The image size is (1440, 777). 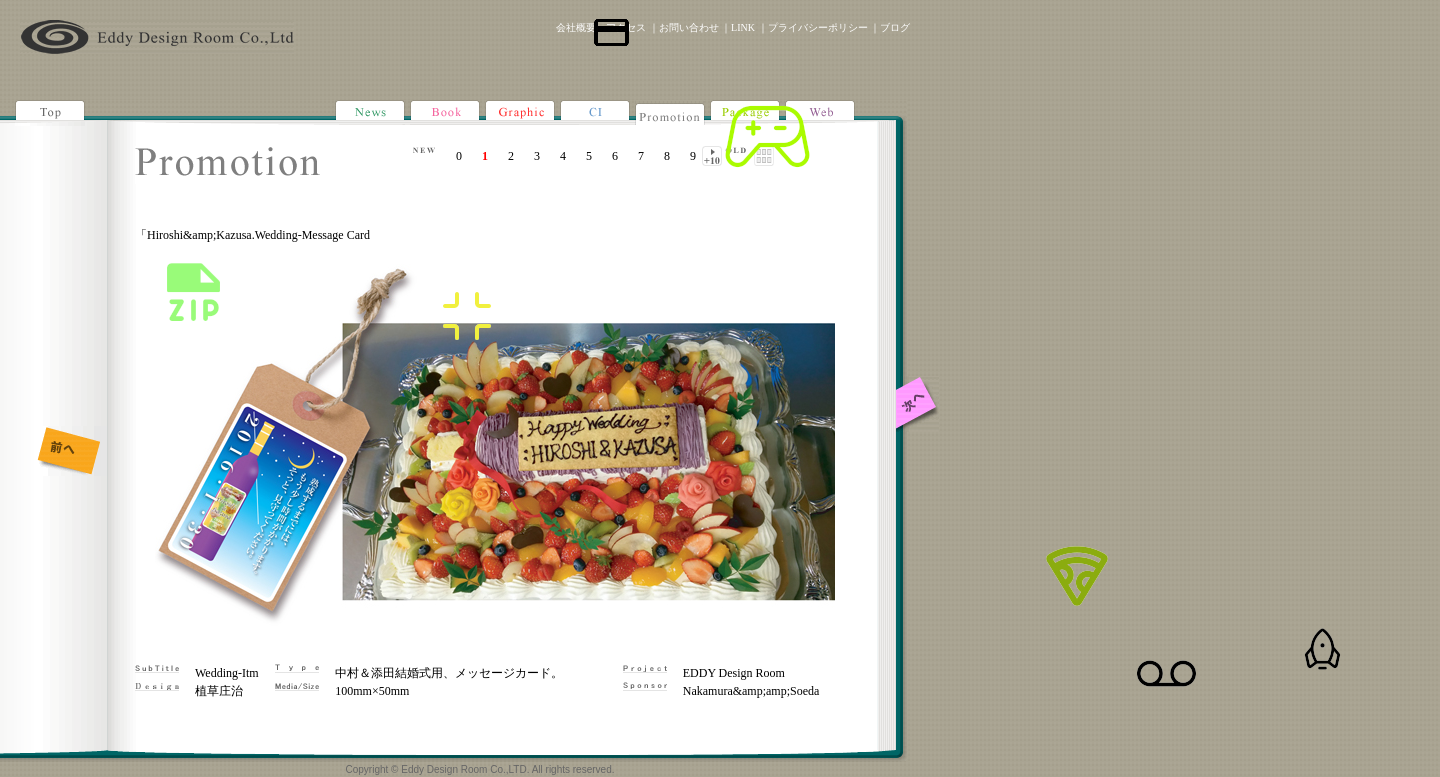 I want to click on browse food or pizza delivery options, so click(x=1077, y=575).